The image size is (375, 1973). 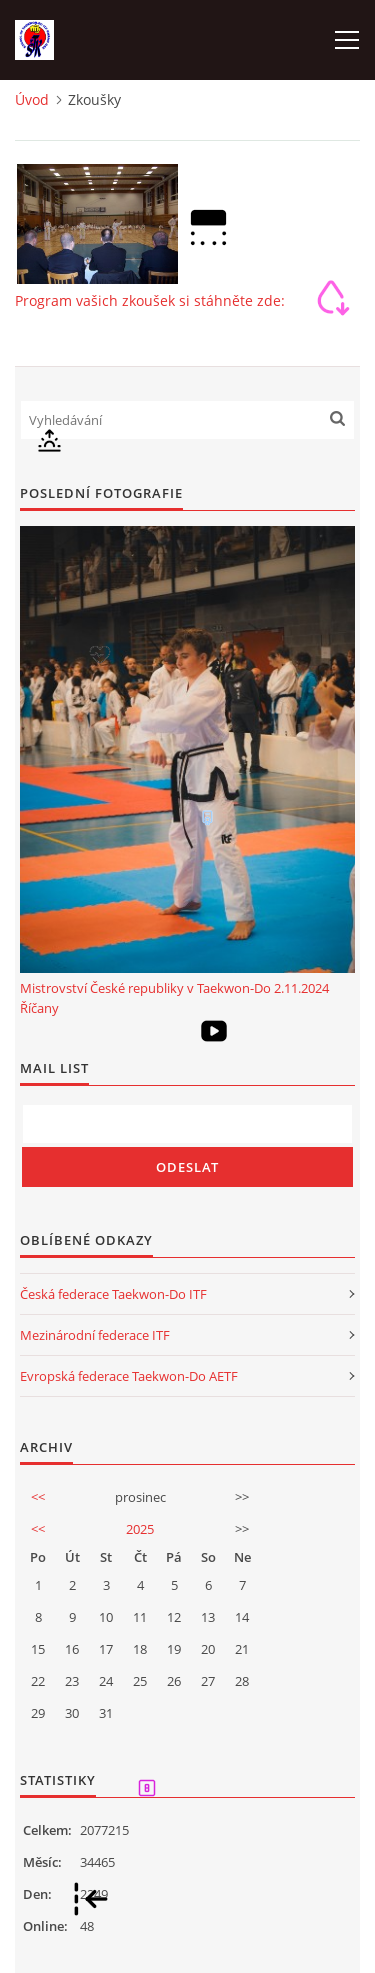 What do you see at coordinates (147, 1788) in the screenshot?
I see `select item number 8 from a list` at bounding box center [147, 1788].